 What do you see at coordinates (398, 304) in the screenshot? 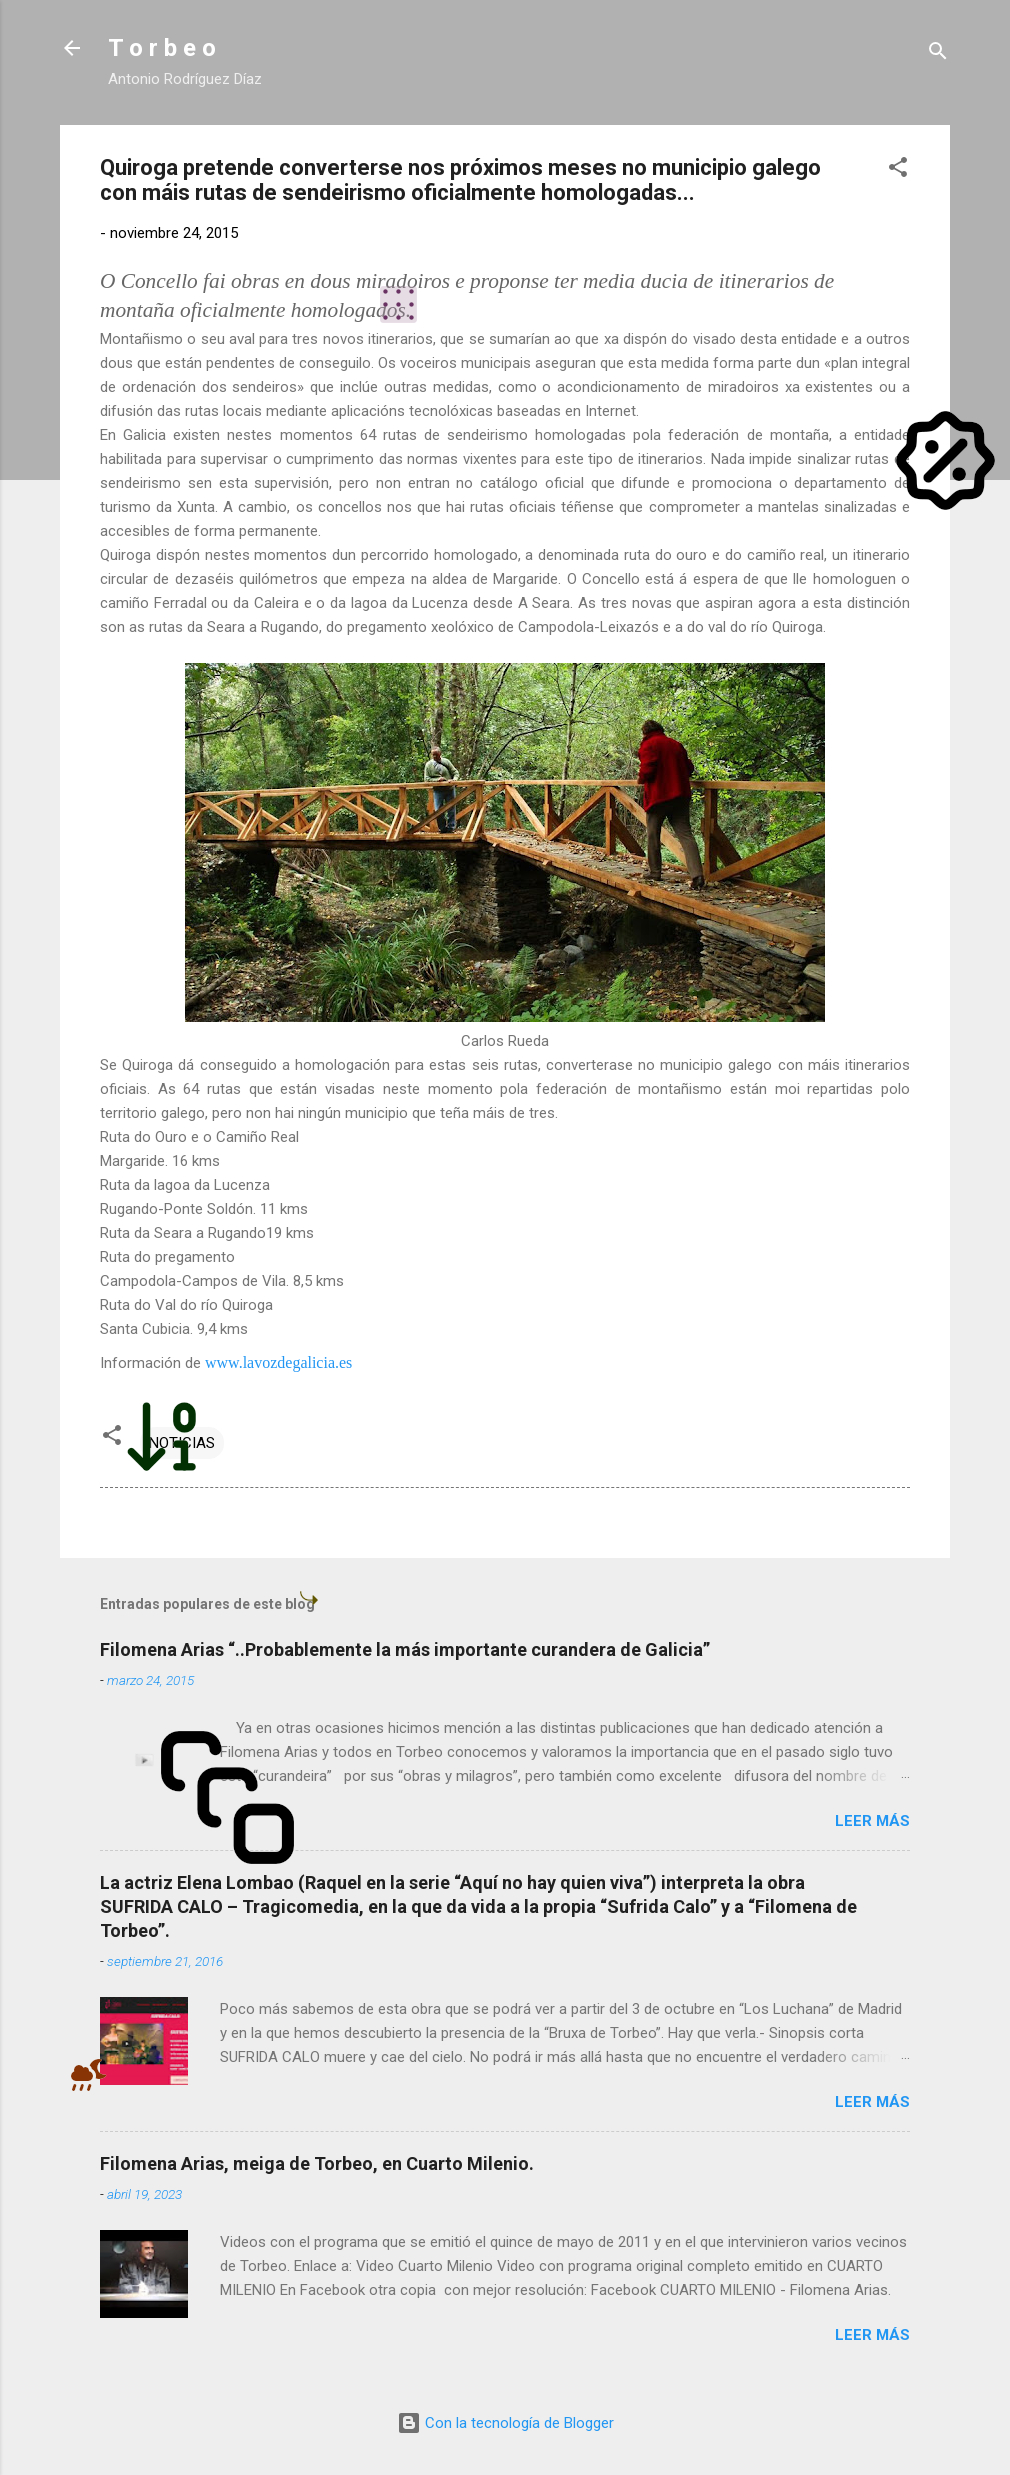
I see `open app drawer or launcher` at bounding box center [398, 304].